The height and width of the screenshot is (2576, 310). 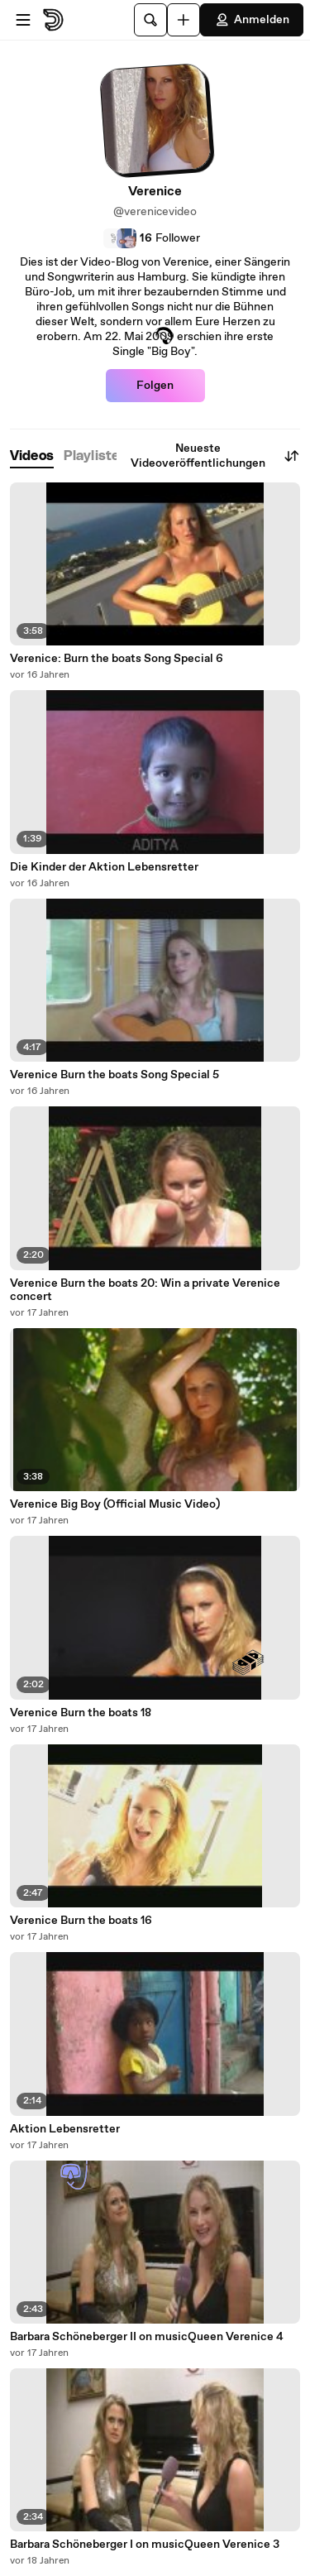 What do you see at coordinates (248, 1662) in the screenshot?
I see `view your wallet or account balance` at bounding box center [248, 1662].